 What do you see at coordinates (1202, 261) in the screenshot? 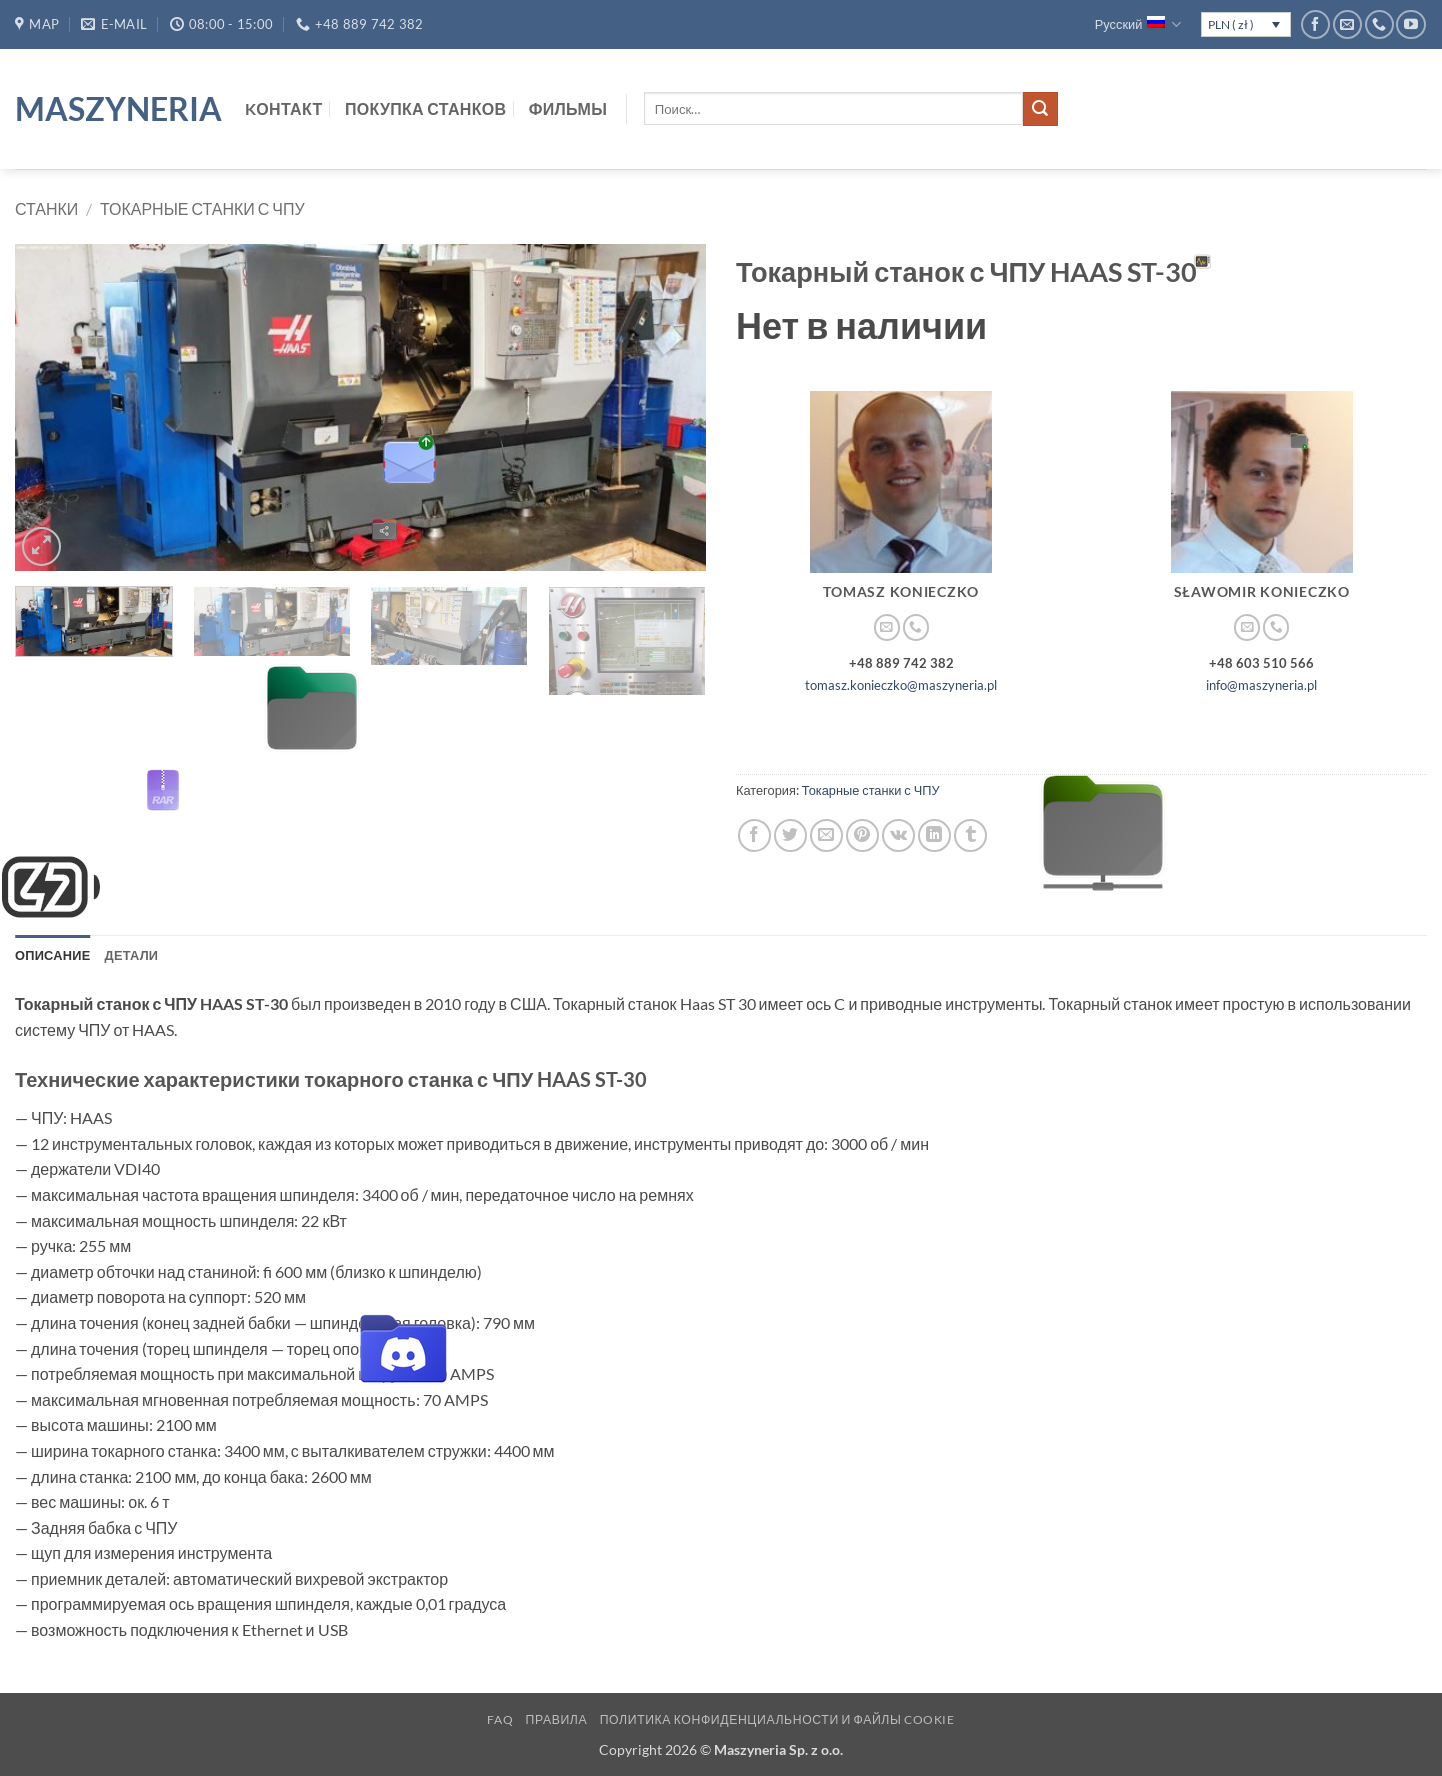
I see `open system monitor application` at bounding box center [1202, 261].